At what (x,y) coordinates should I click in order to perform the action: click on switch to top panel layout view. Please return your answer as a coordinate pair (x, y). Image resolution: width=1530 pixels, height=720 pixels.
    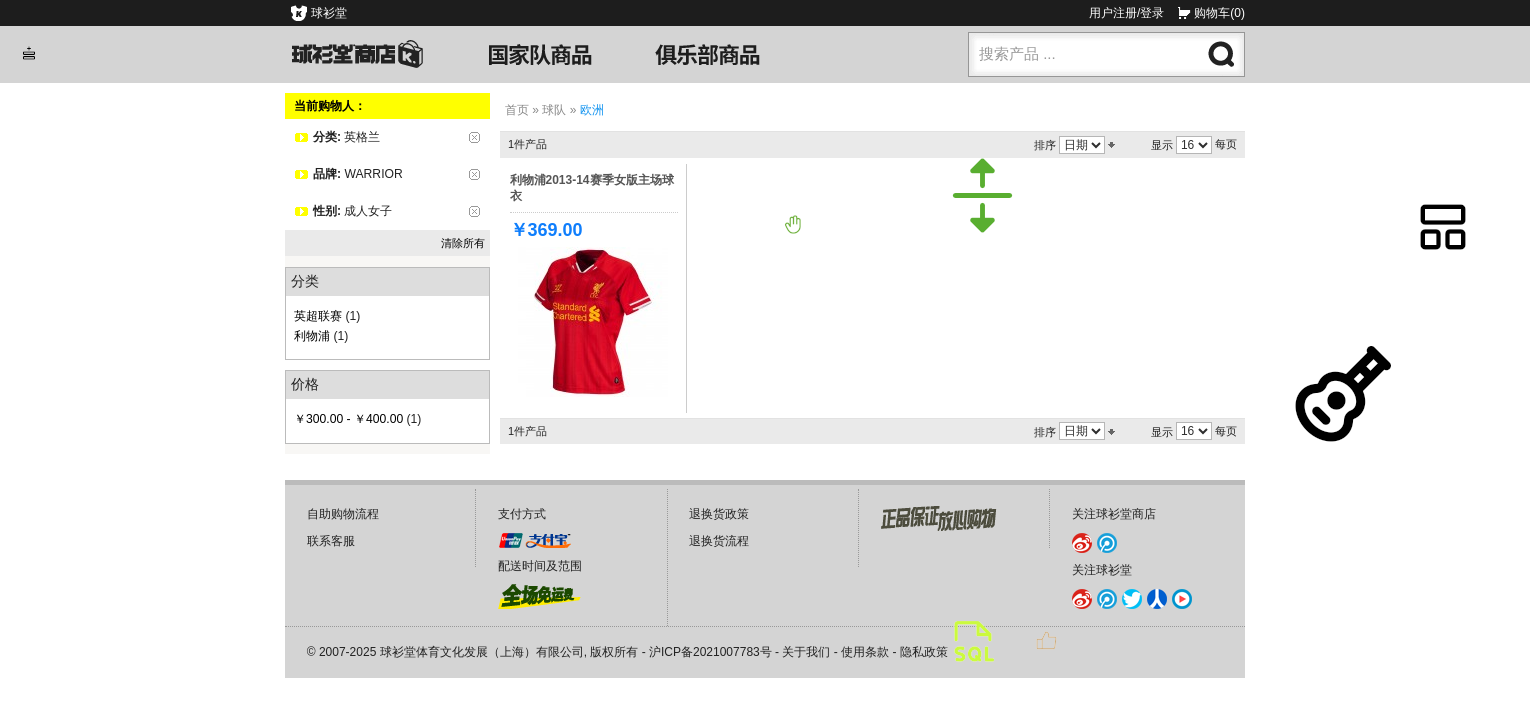
    Looking at the image, I should click on (1443, 227).